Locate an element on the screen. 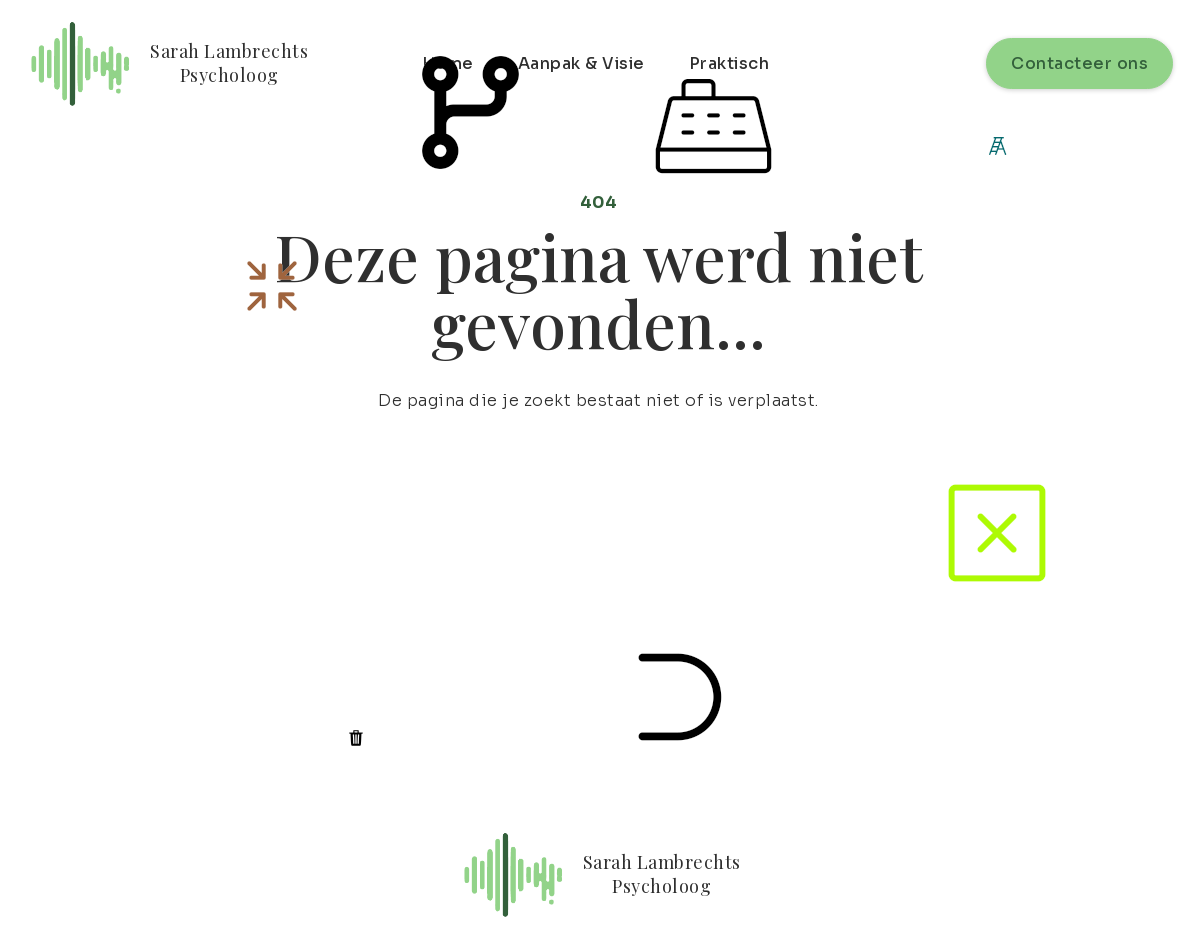 The height and width of the screenshot is (932, 1197). close or dismiss a dialog box is located at coordinates (997, 533).